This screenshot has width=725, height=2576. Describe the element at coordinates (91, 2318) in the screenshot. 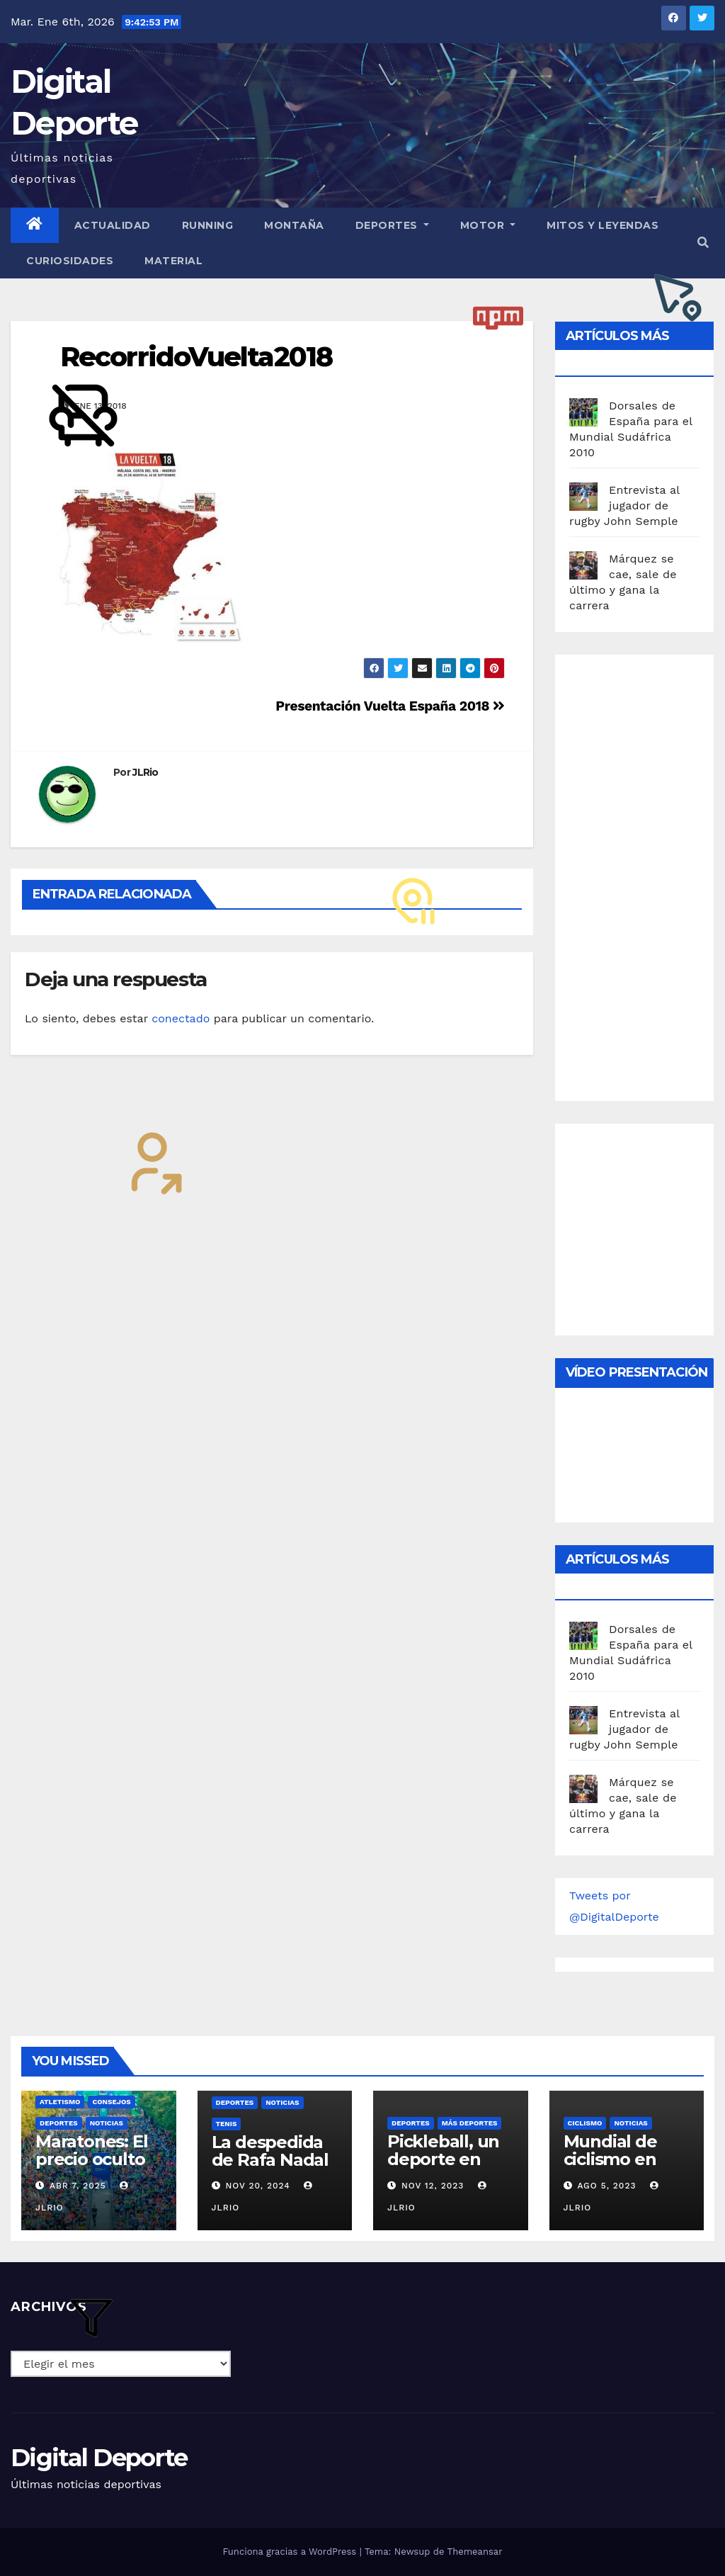

I see `filter or sort content` at that location.